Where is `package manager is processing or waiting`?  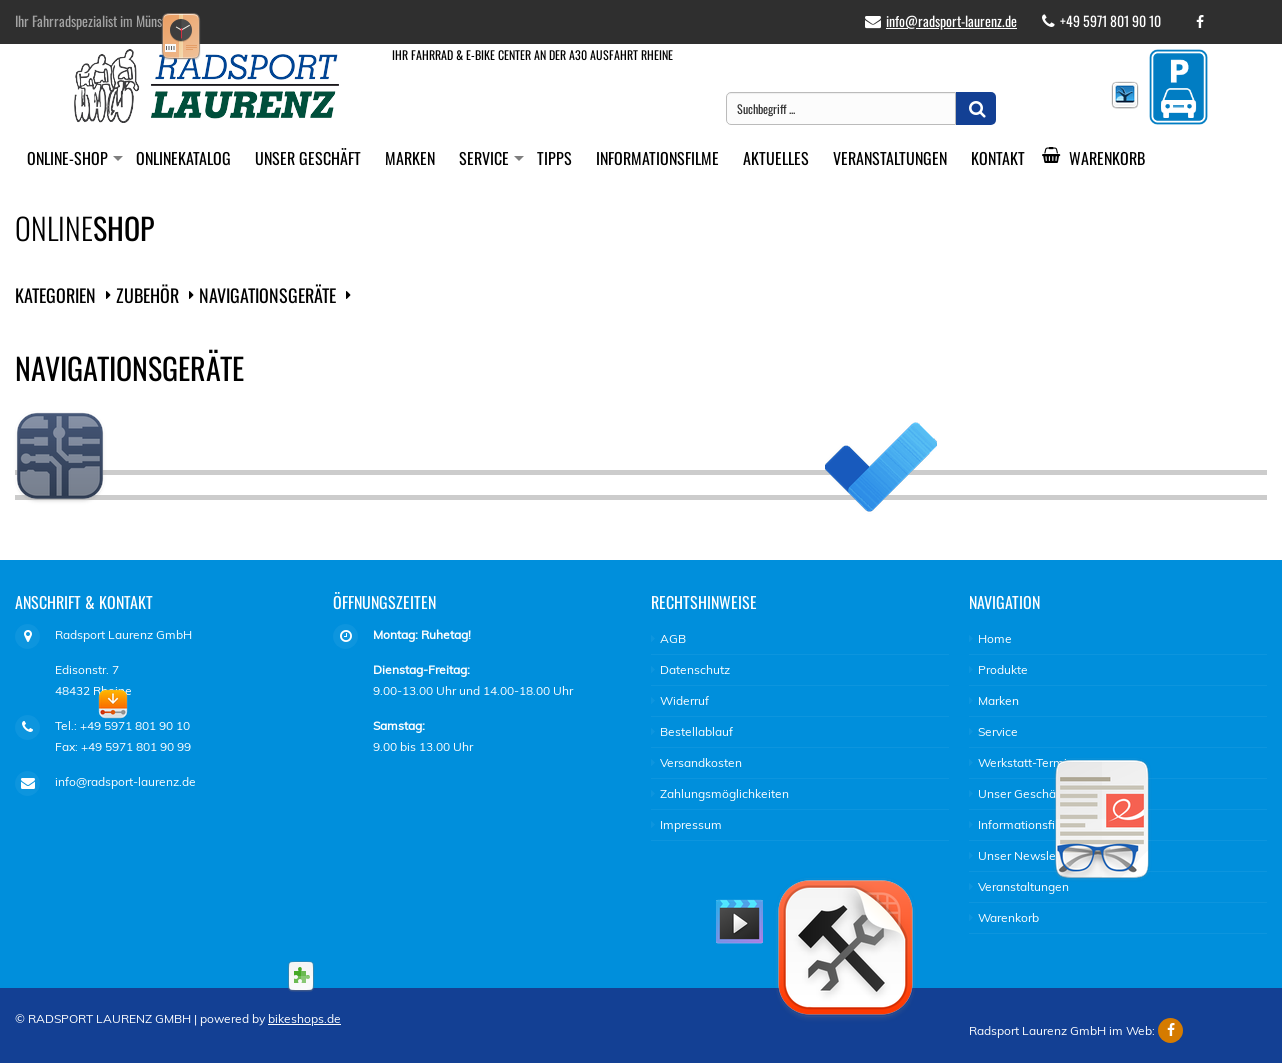 package manager is processing or waiting is located at coordinates (181, 36).